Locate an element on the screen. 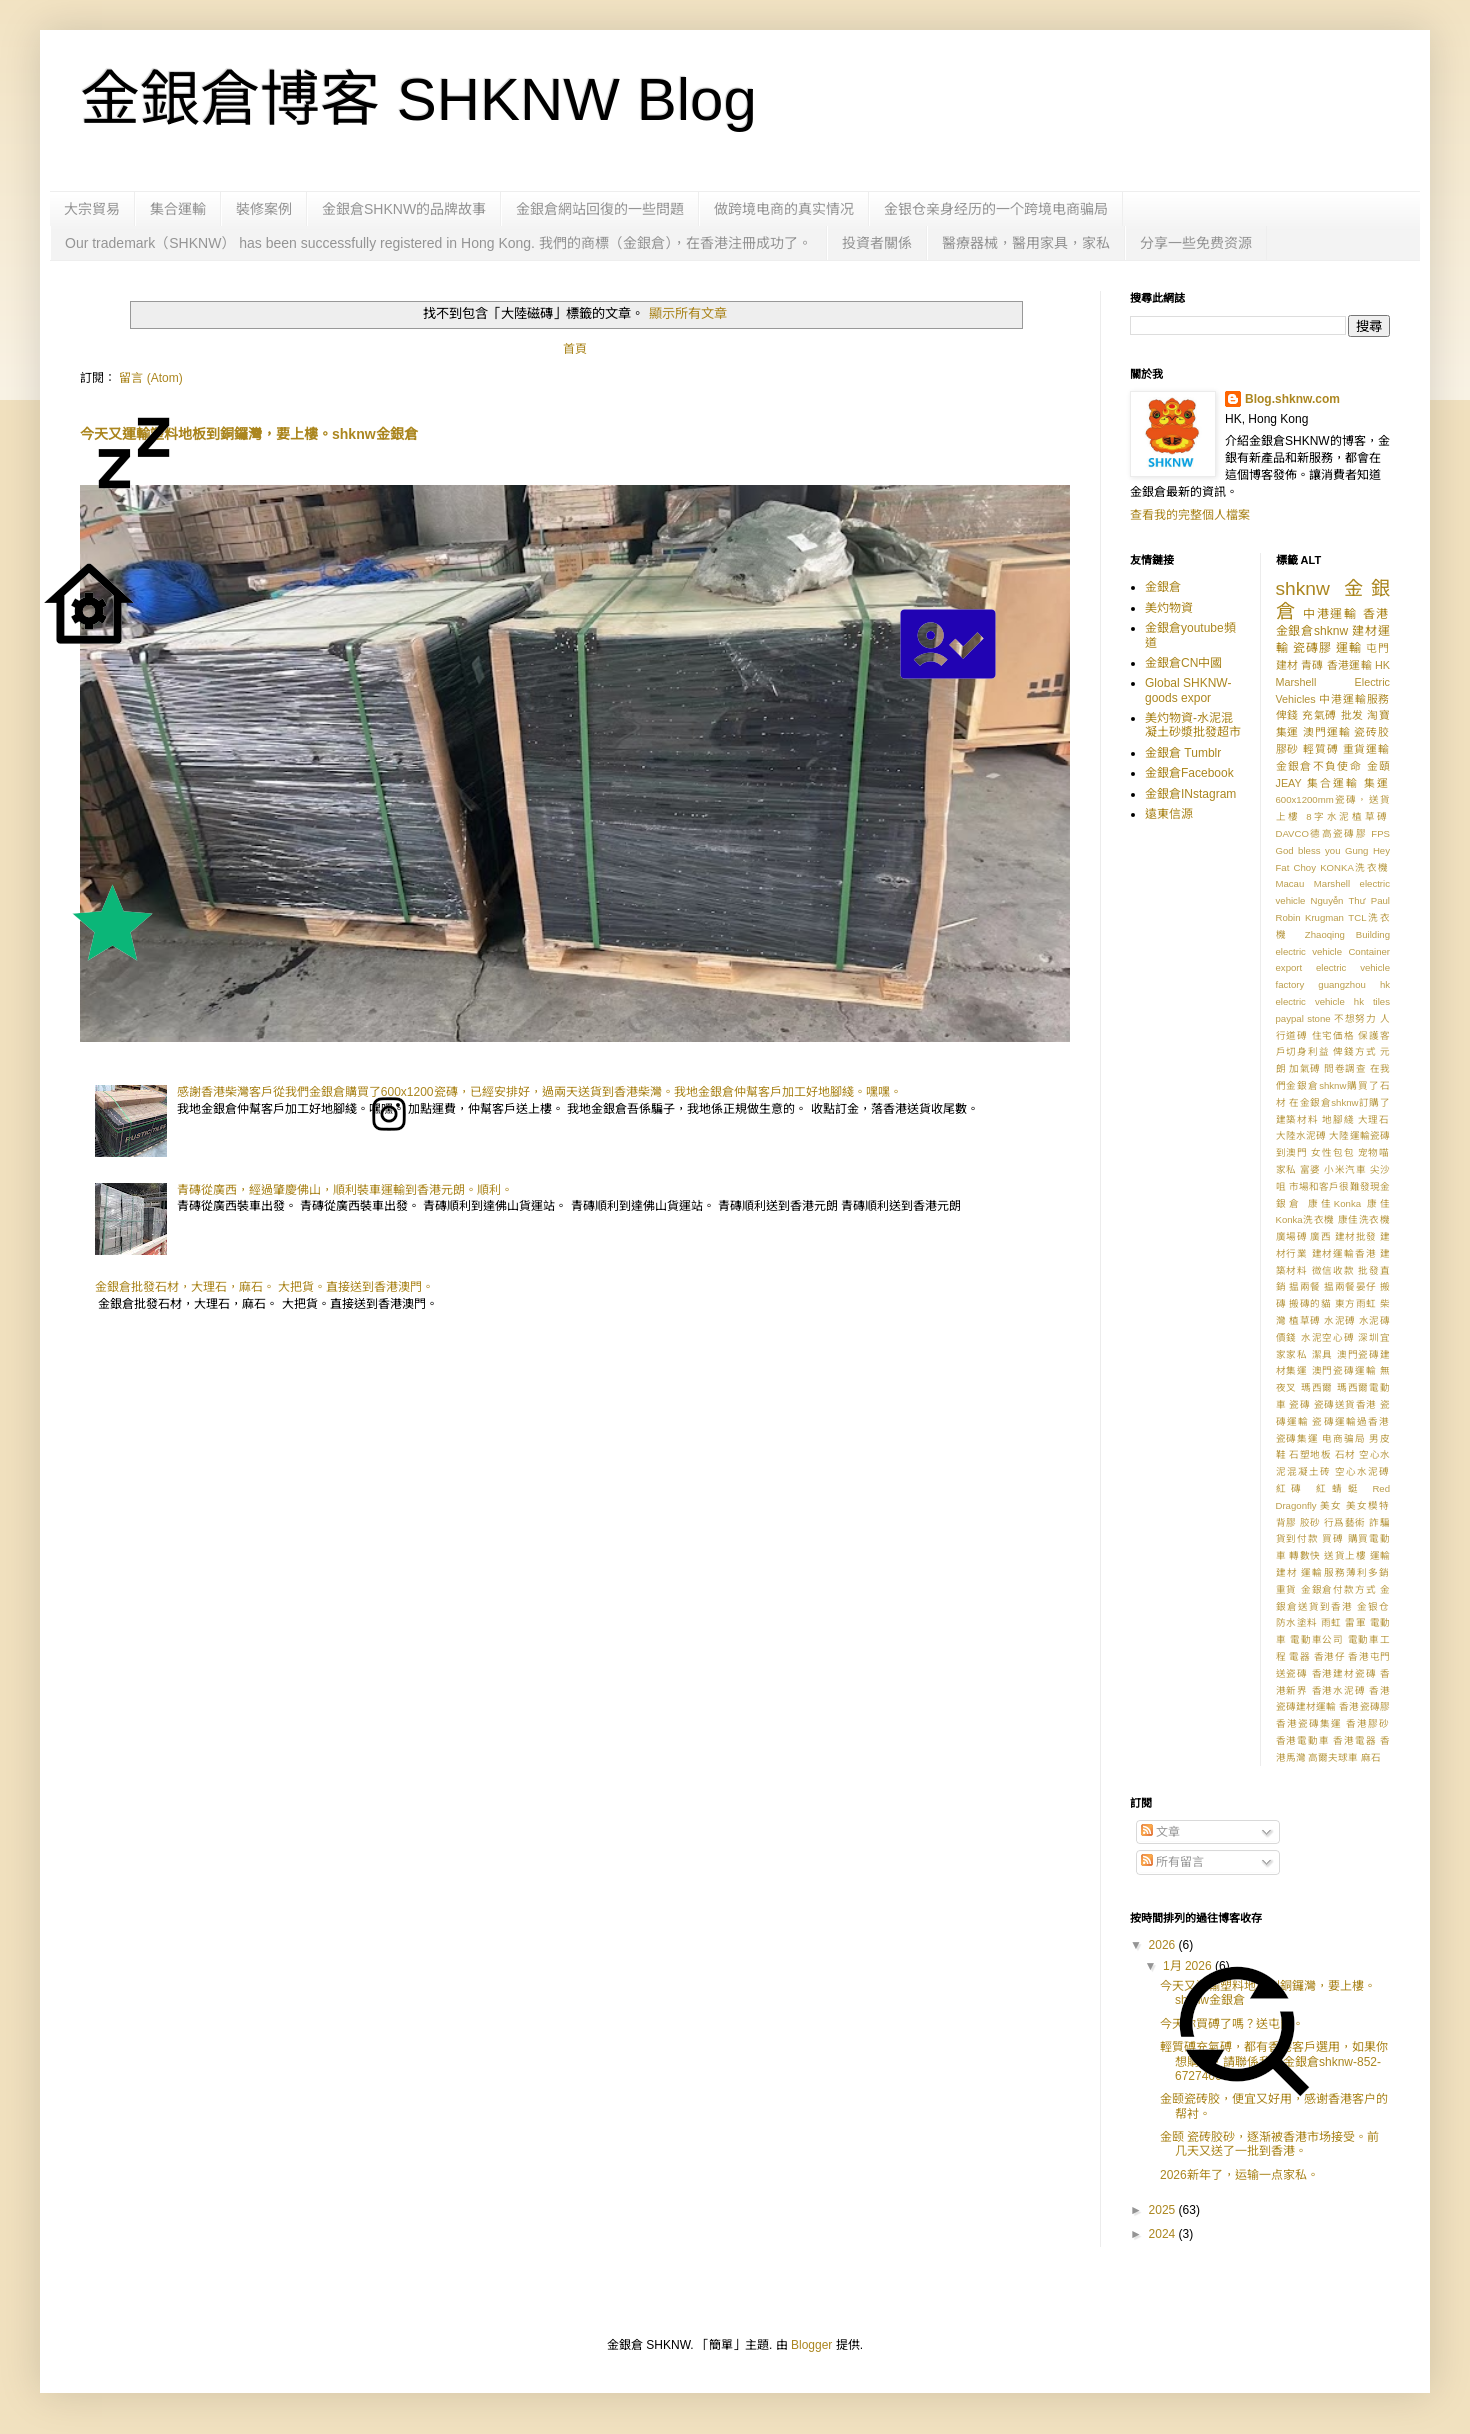  mark item as favorite is located at coordinates (112, 924).